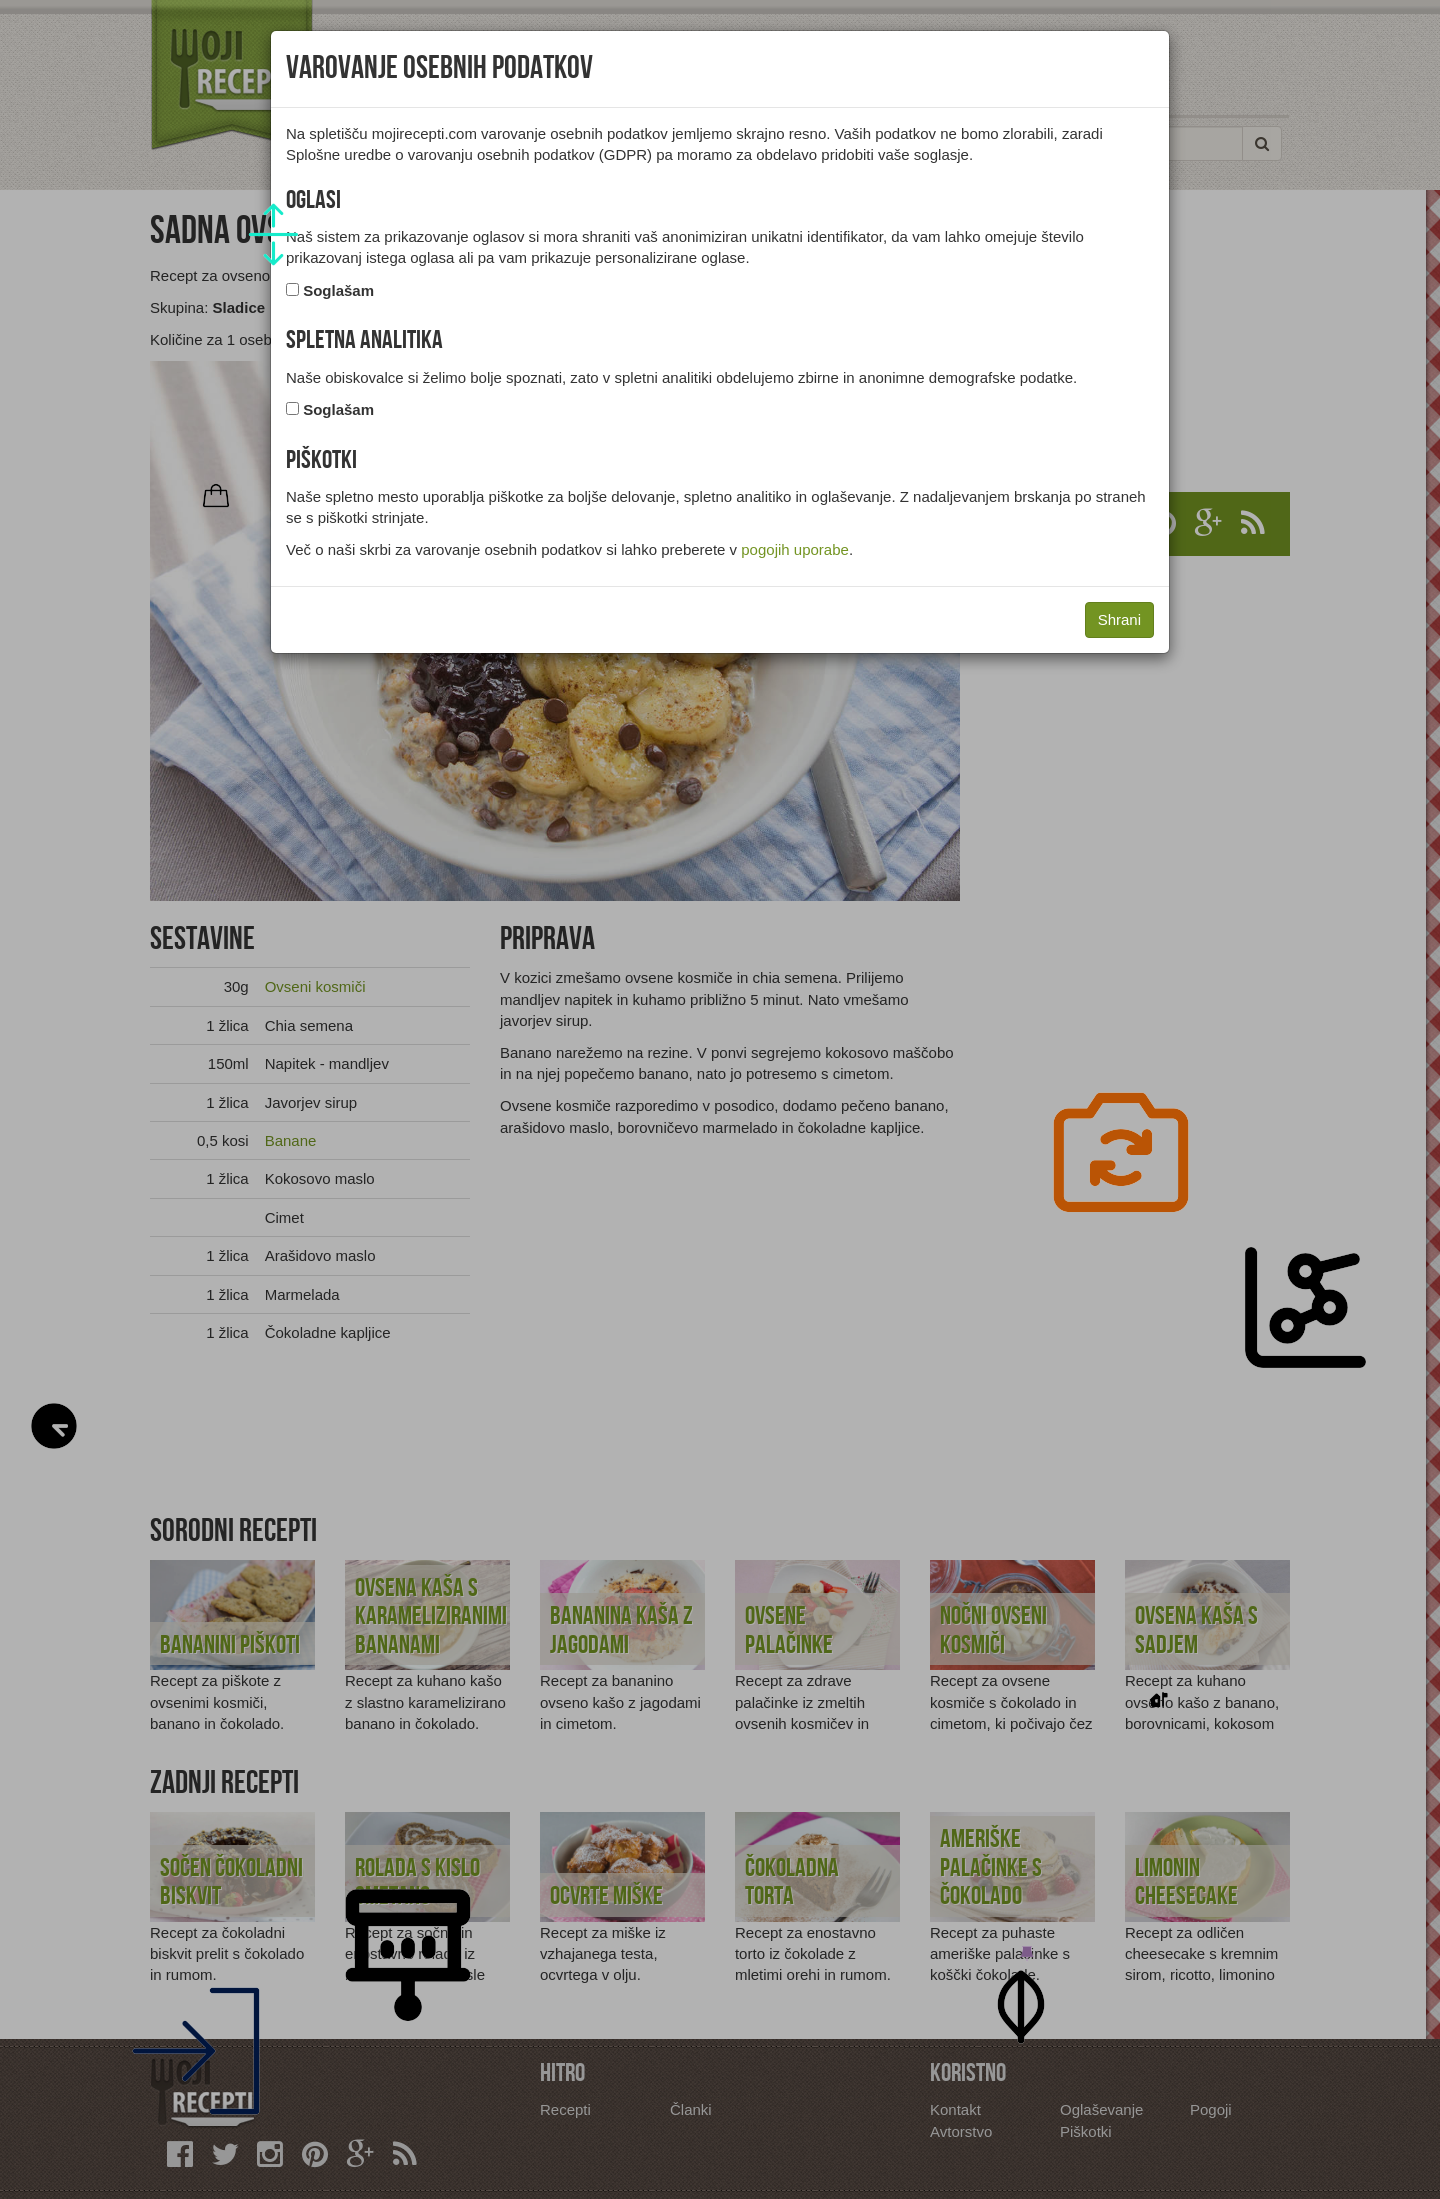 The height and width of the screenshot is (2199, 1440). What do you see at coordinates (1021, 2007) in the screenshot?
I see `MongoDB database service logo` at bounding box center [1021, 2007].